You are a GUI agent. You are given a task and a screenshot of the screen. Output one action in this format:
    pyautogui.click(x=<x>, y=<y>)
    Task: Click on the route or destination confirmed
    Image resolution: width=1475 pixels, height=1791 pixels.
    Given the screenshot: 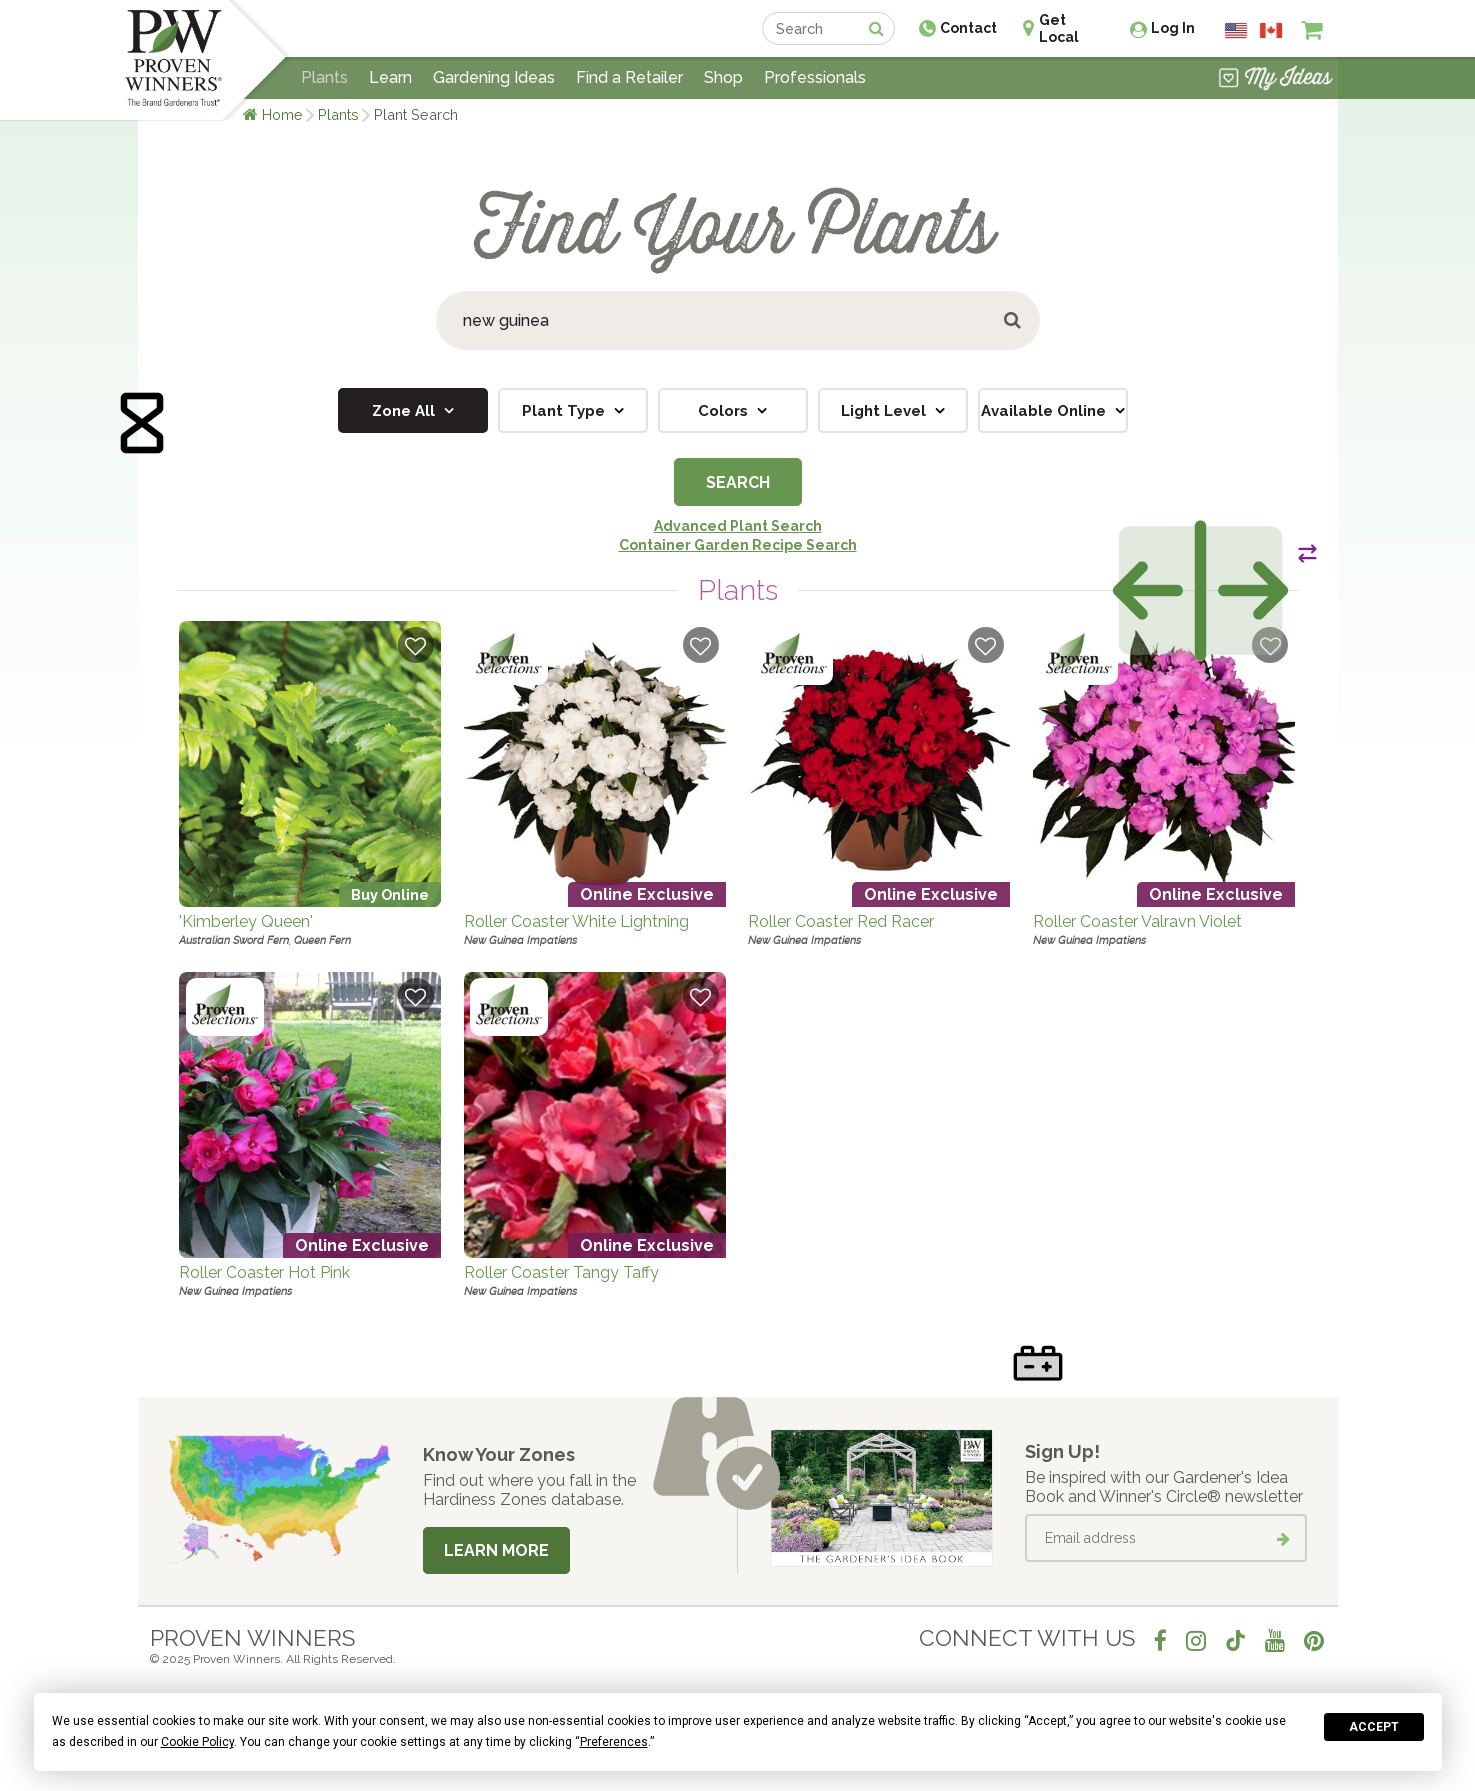 What is the action you would take?
    pyautogui.click(x=709, y=1446)
    